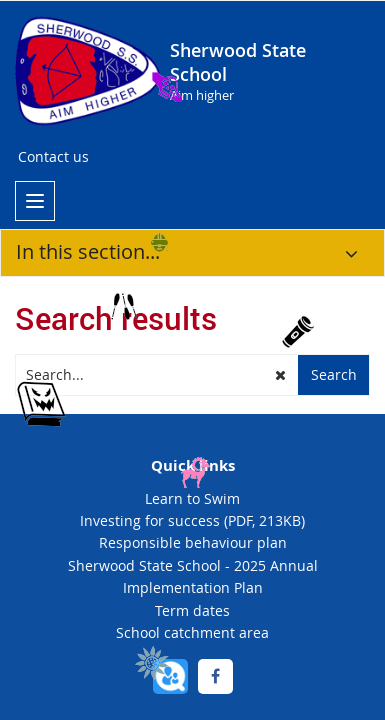 This screenshot has height=720, width=385. Describe the element at coordinates (159, 242) in the screenshot. I see `access virtual reality settings or mode` at that location.